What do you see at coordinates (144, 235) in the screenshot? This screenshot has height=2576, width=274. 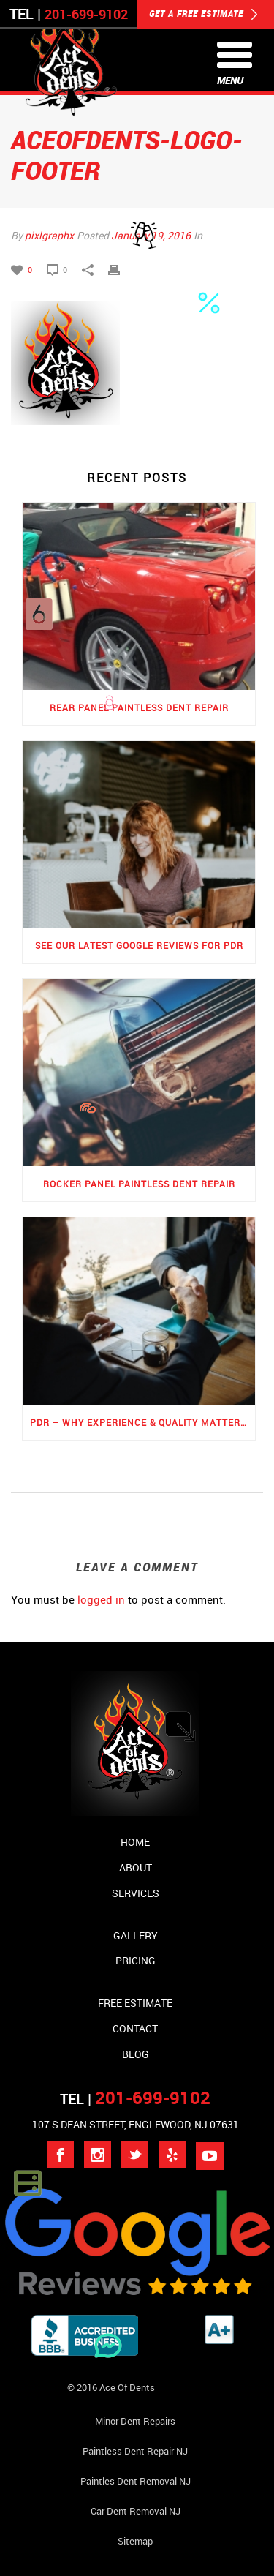 I see `celebrate a milestone or achievement` at bounding box center [144, 235].